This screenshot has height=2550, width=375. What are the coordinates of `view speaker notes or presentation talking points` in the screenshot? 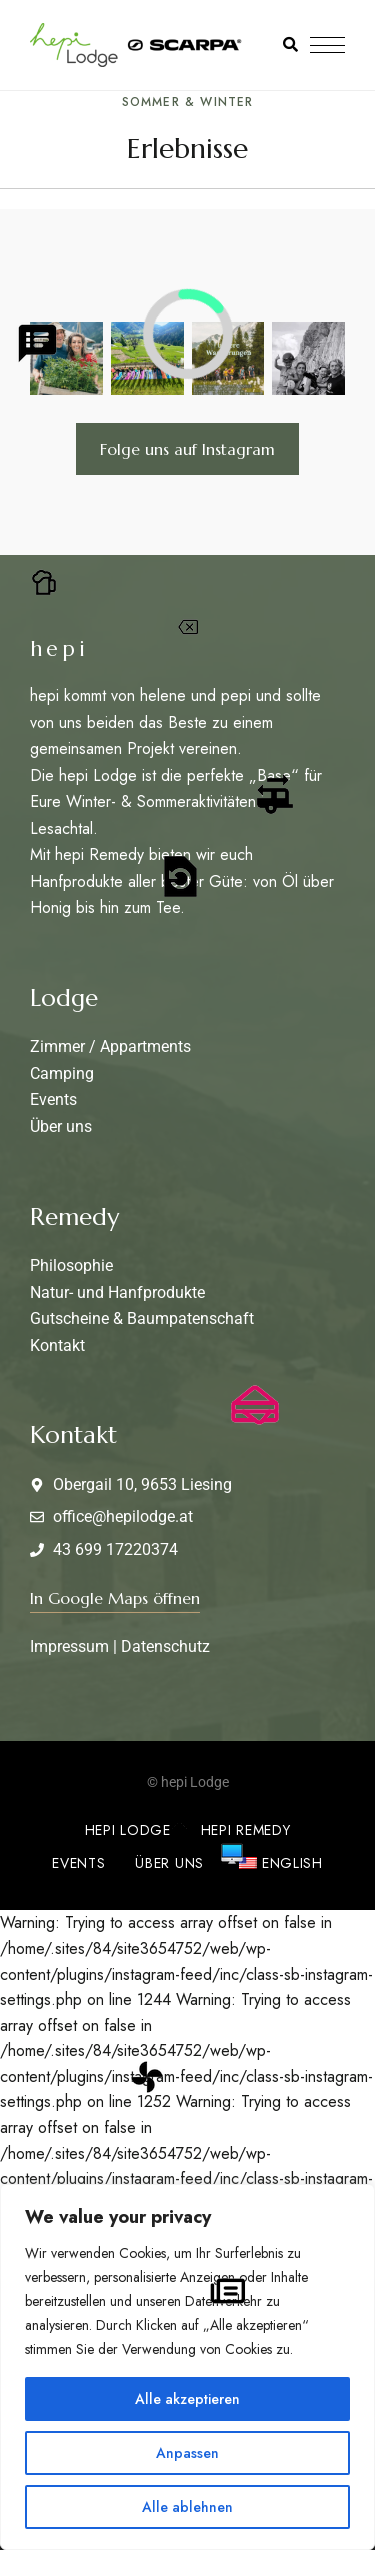 It's located at (37, 343).